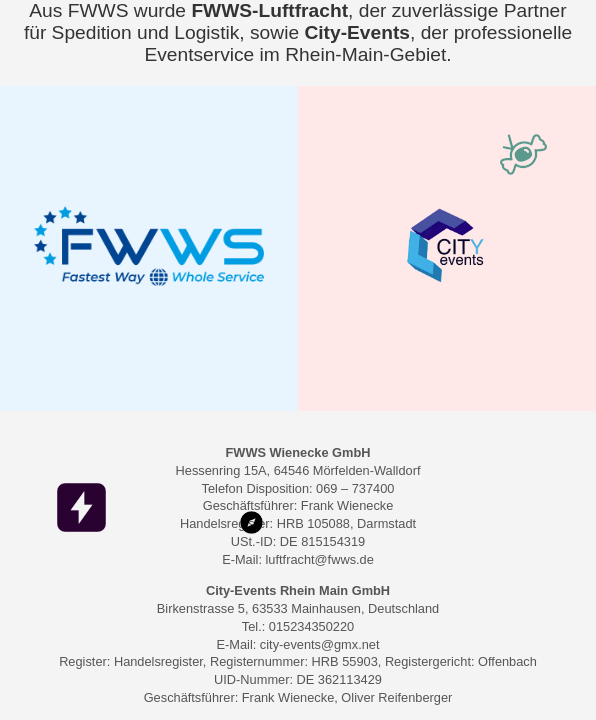 Image resolution: width=596 pixels, height=720 pixels. What do you see at coordinates (81, 507) in the screenshot?
I see `access AED or defibrillator location information` at bounding box center [81, 507].